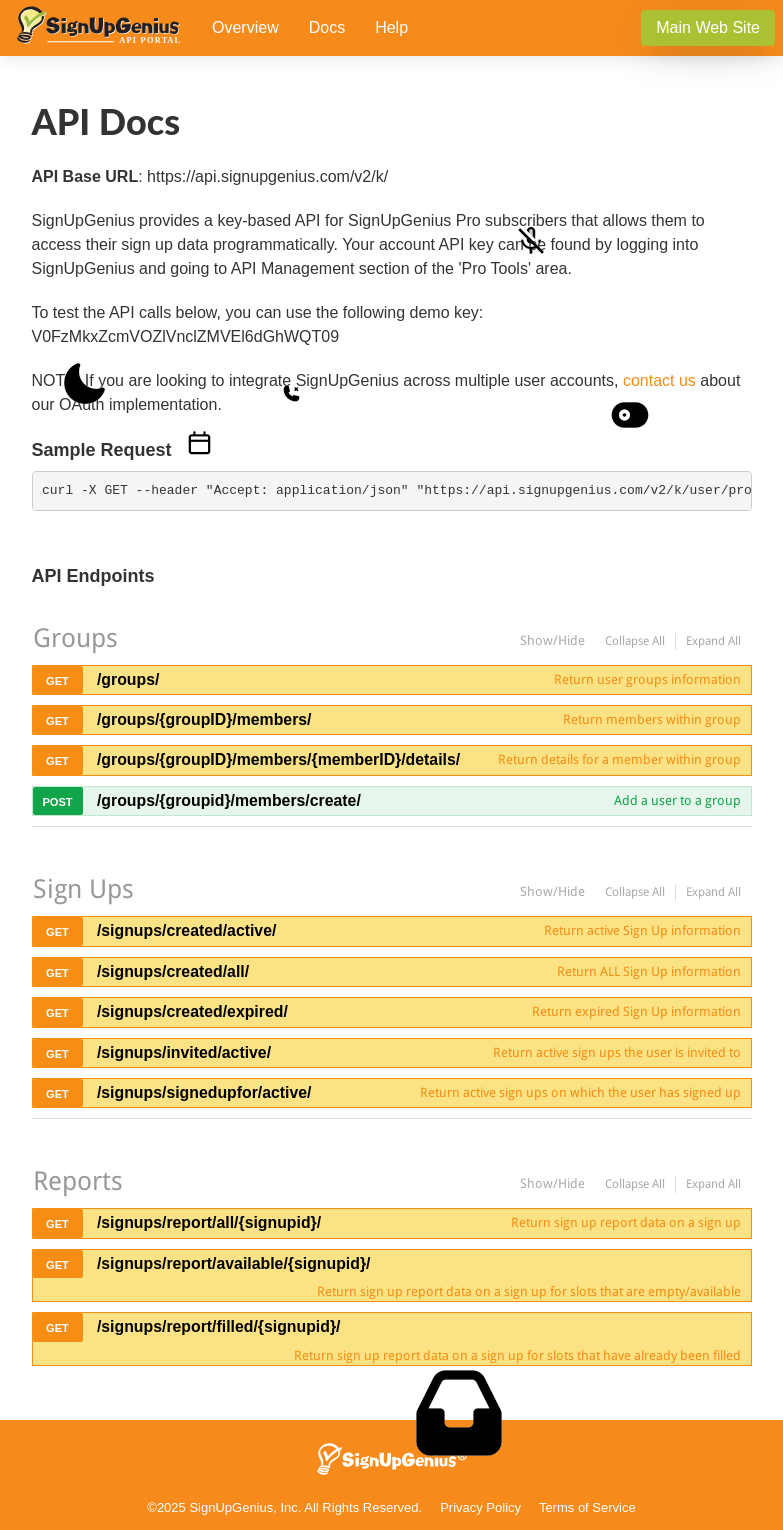 The width and height of the screenshot is (783, 1530). What do you see at coordinates (630, 415) in the screenshot?
I see `toggle switch in off position` at bounding box center [630, 415].